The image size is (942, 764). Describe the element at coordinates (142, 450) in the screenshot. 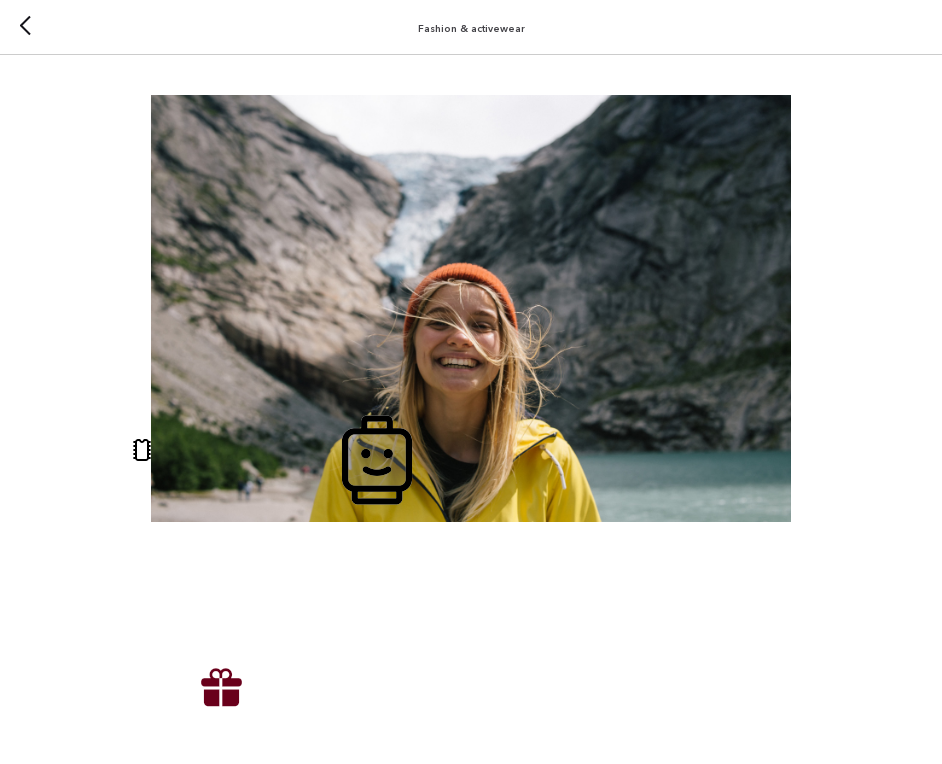

I see `view processor or hardware information` at that location.